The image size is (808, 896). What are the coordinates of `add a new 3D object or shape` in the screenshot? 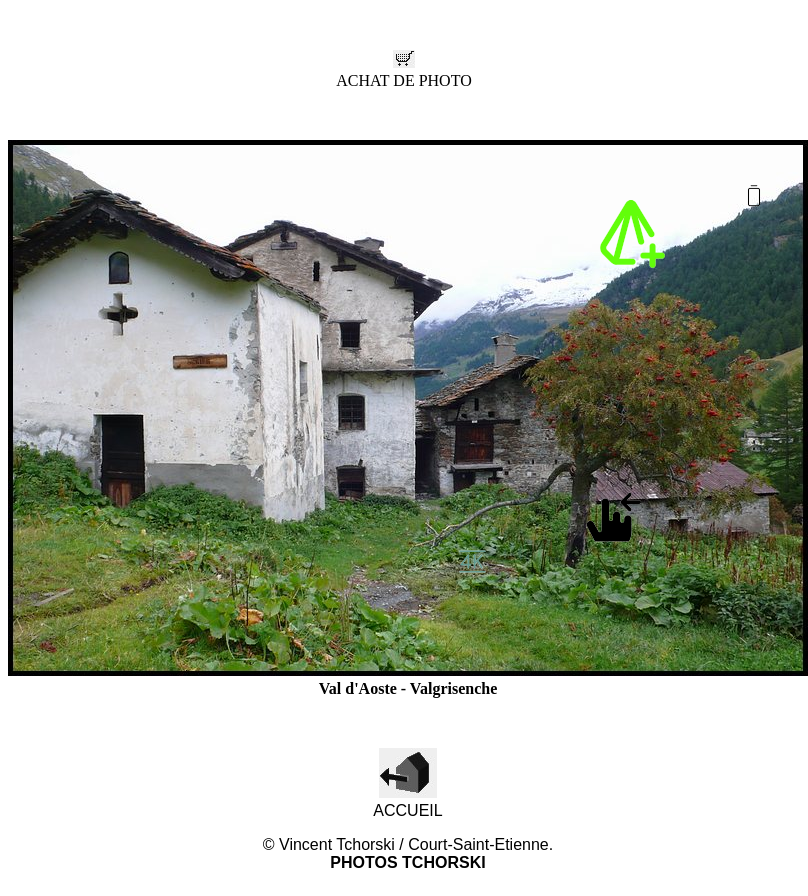 It's located at (631, 234).